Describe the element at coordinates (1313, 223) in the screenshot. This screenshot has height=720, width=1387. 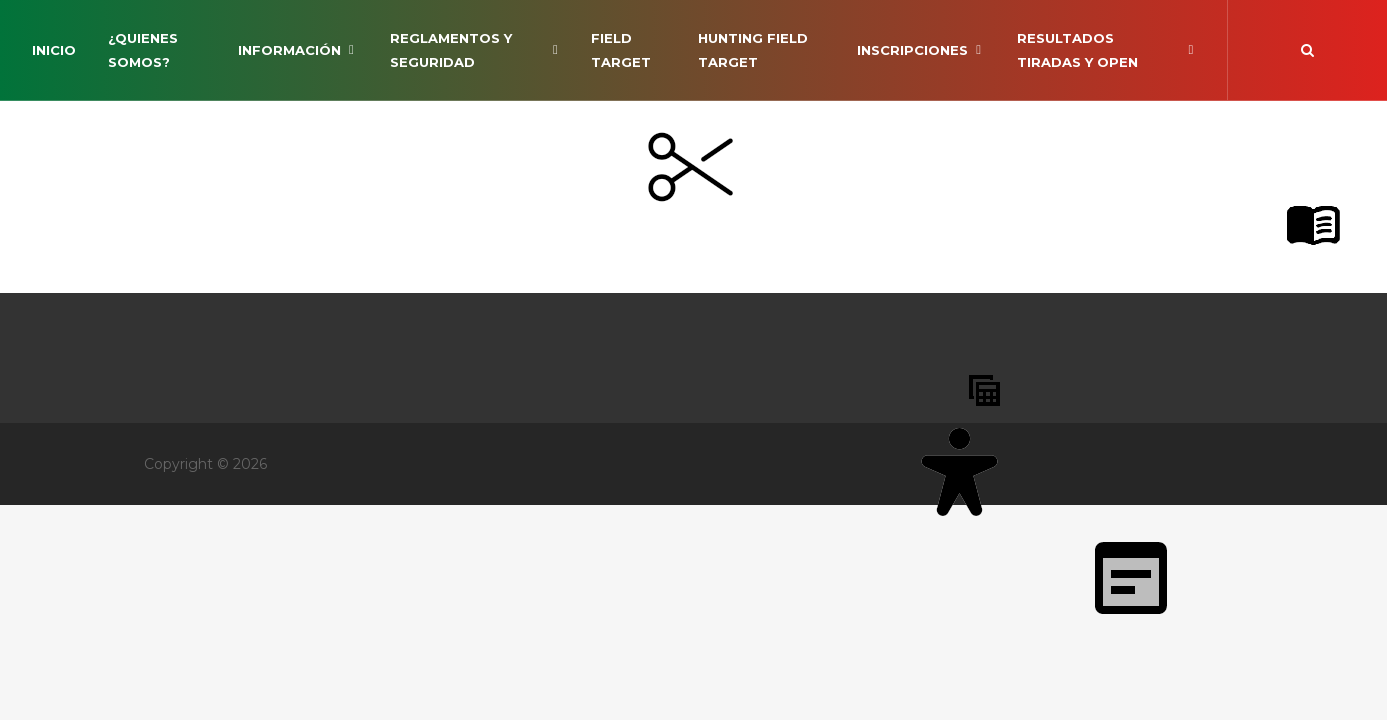
I see `open menu or documentation` at that location.